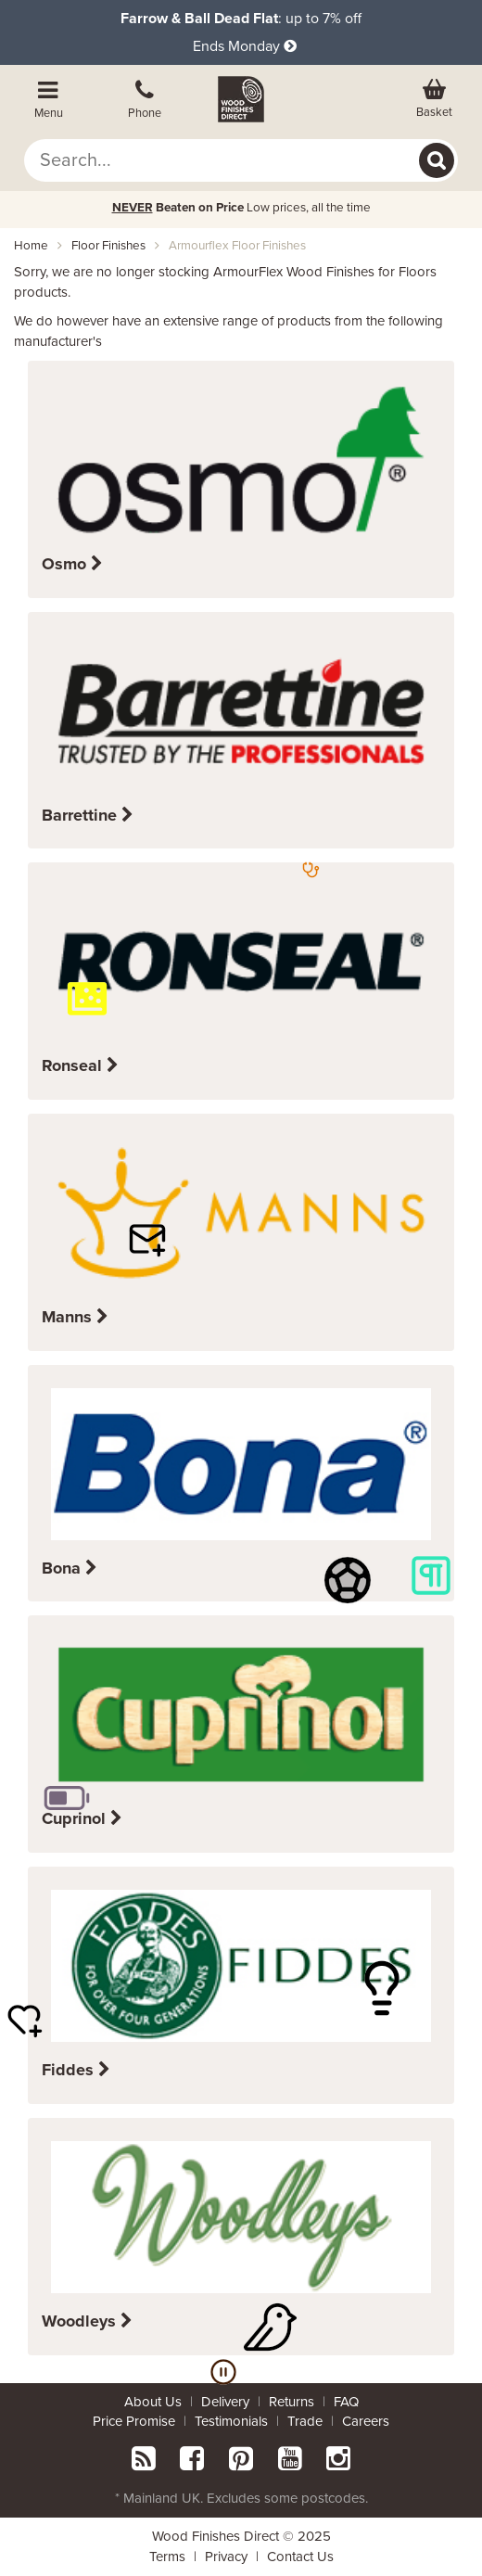 The image size is (482, 2576). Describe the element at coordinates (147, 1239) in the screenshot. I see `compose a new email` at that location.